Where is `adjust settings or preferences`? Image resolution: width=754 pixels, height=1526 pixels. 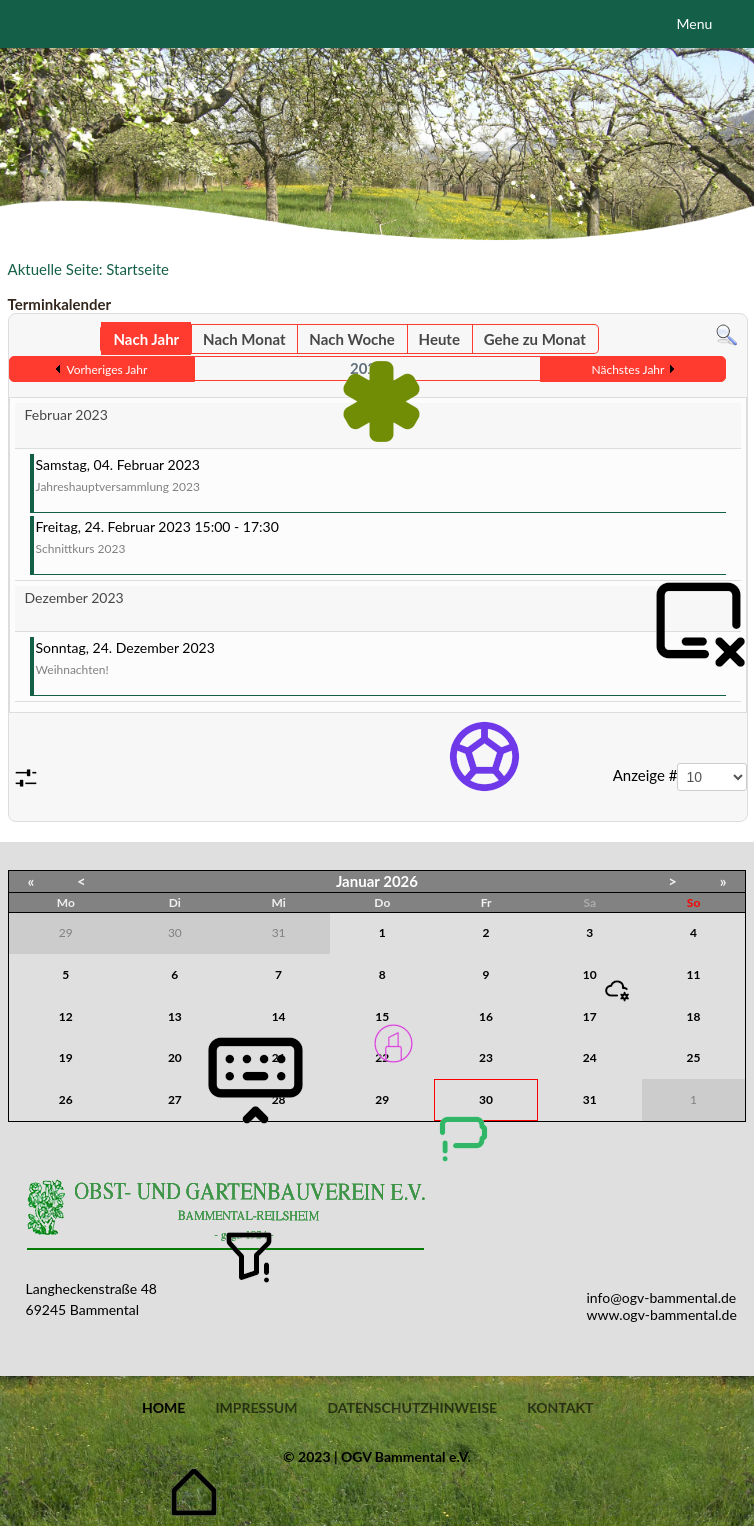
adjust settings or preferences is located at coordinates (26, 778).